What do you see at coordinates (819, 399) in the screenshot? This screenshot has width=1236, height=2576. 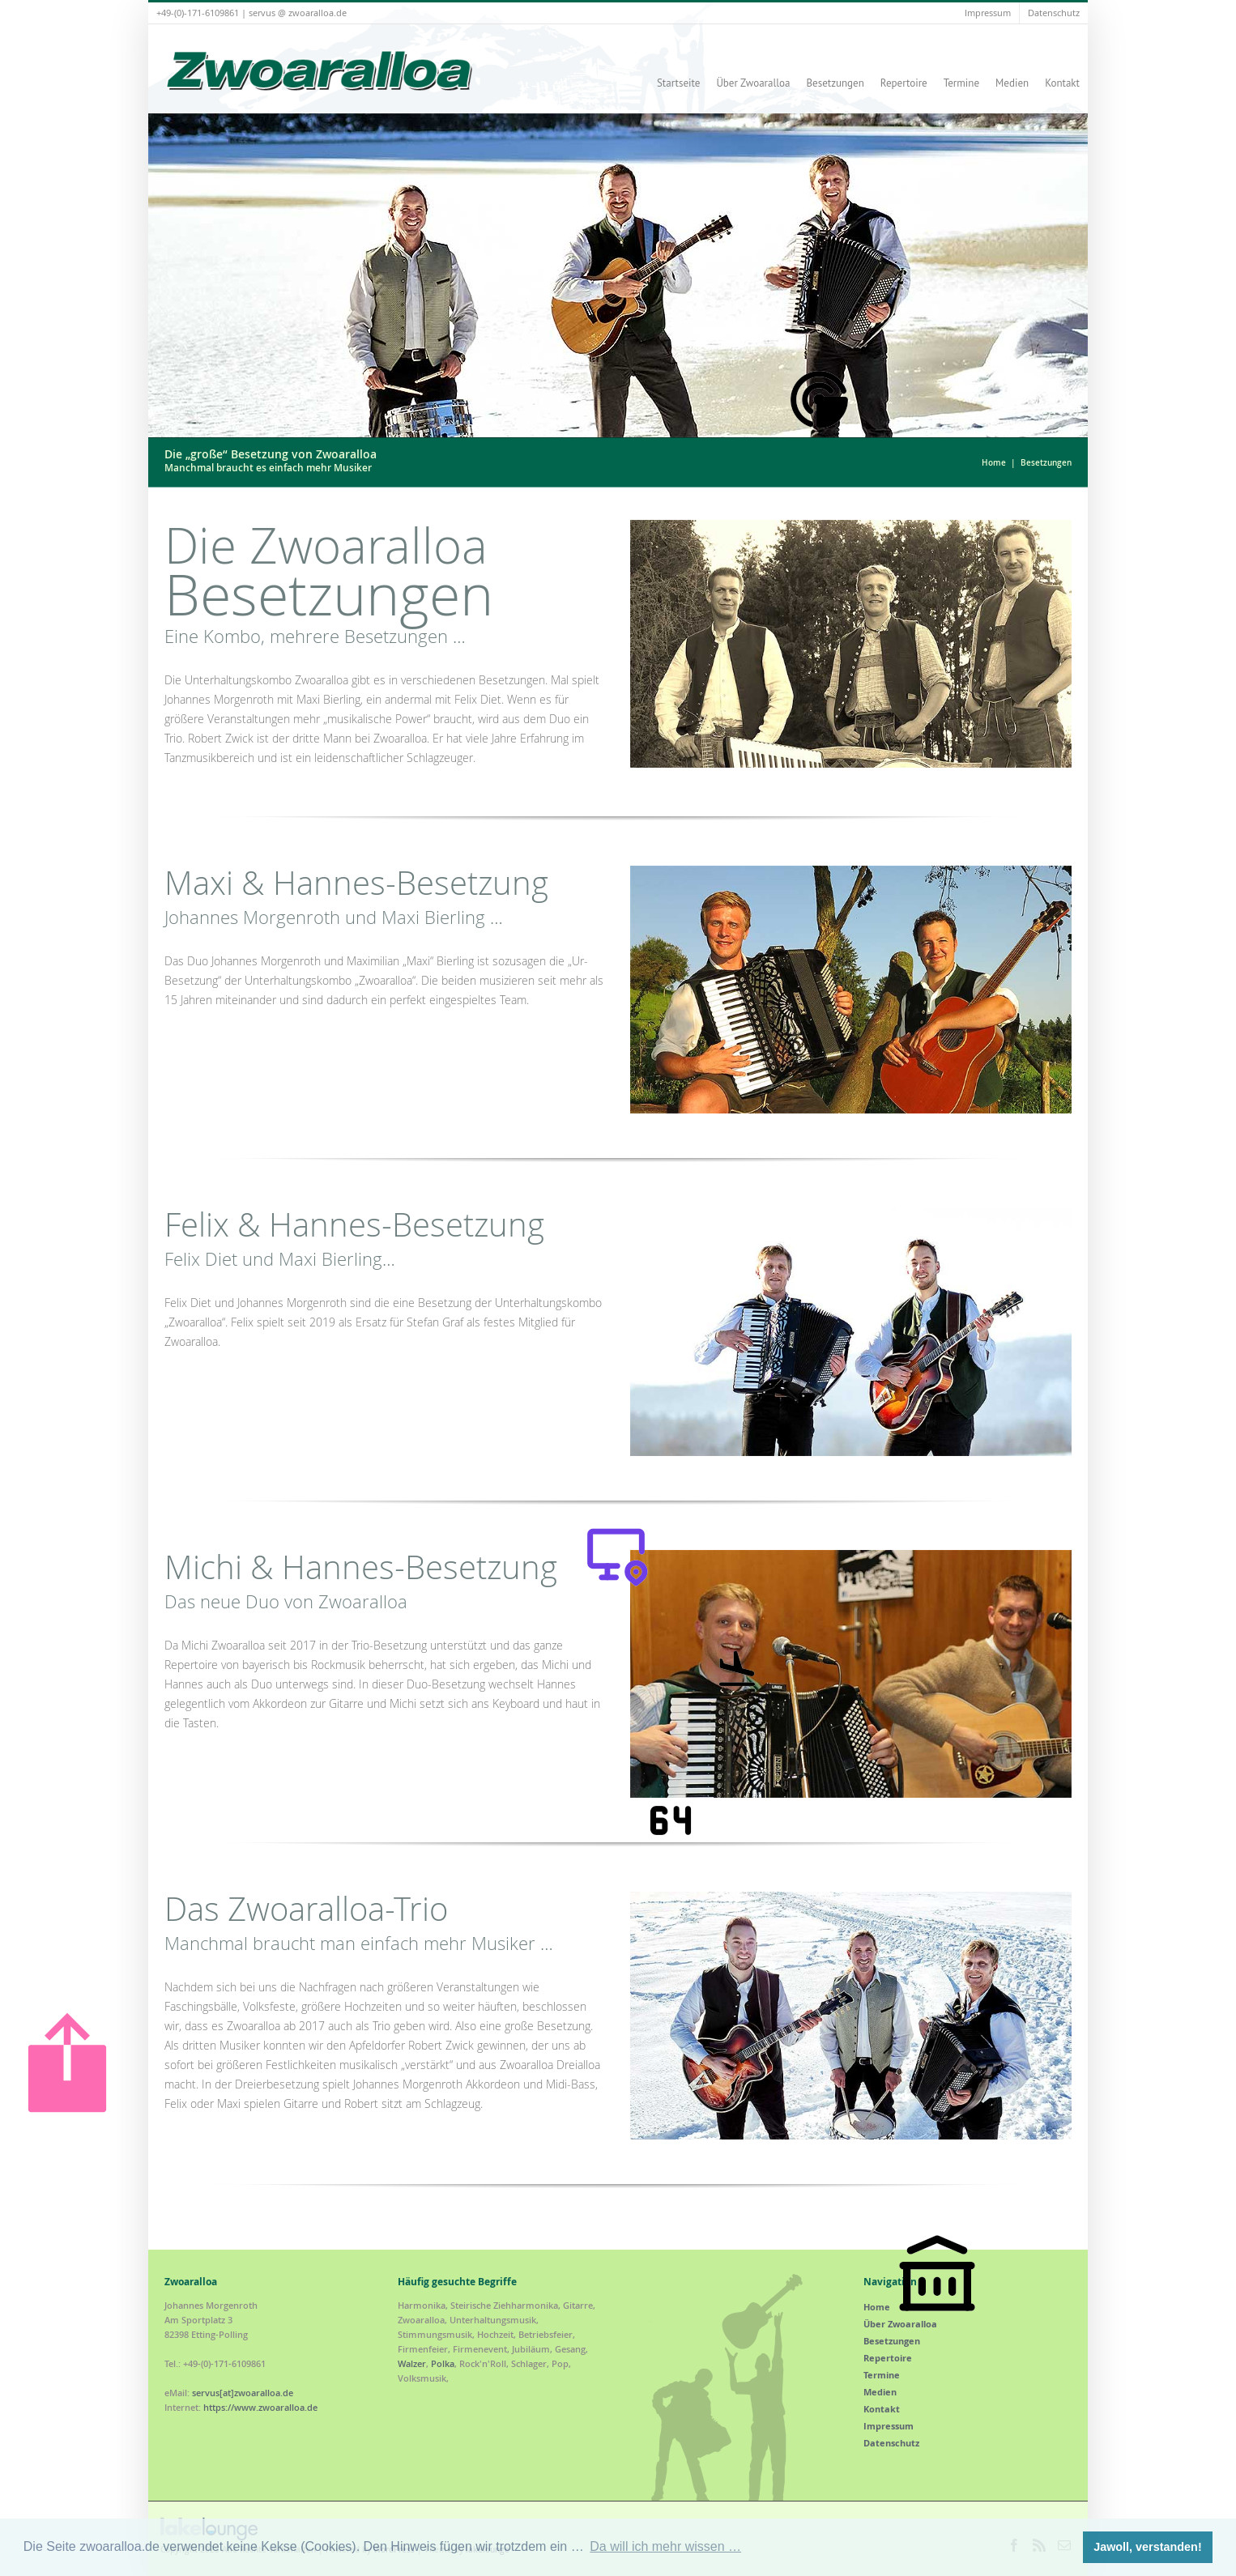 I see `scan for nearby devices or networks` at bounding box center [819, 399].